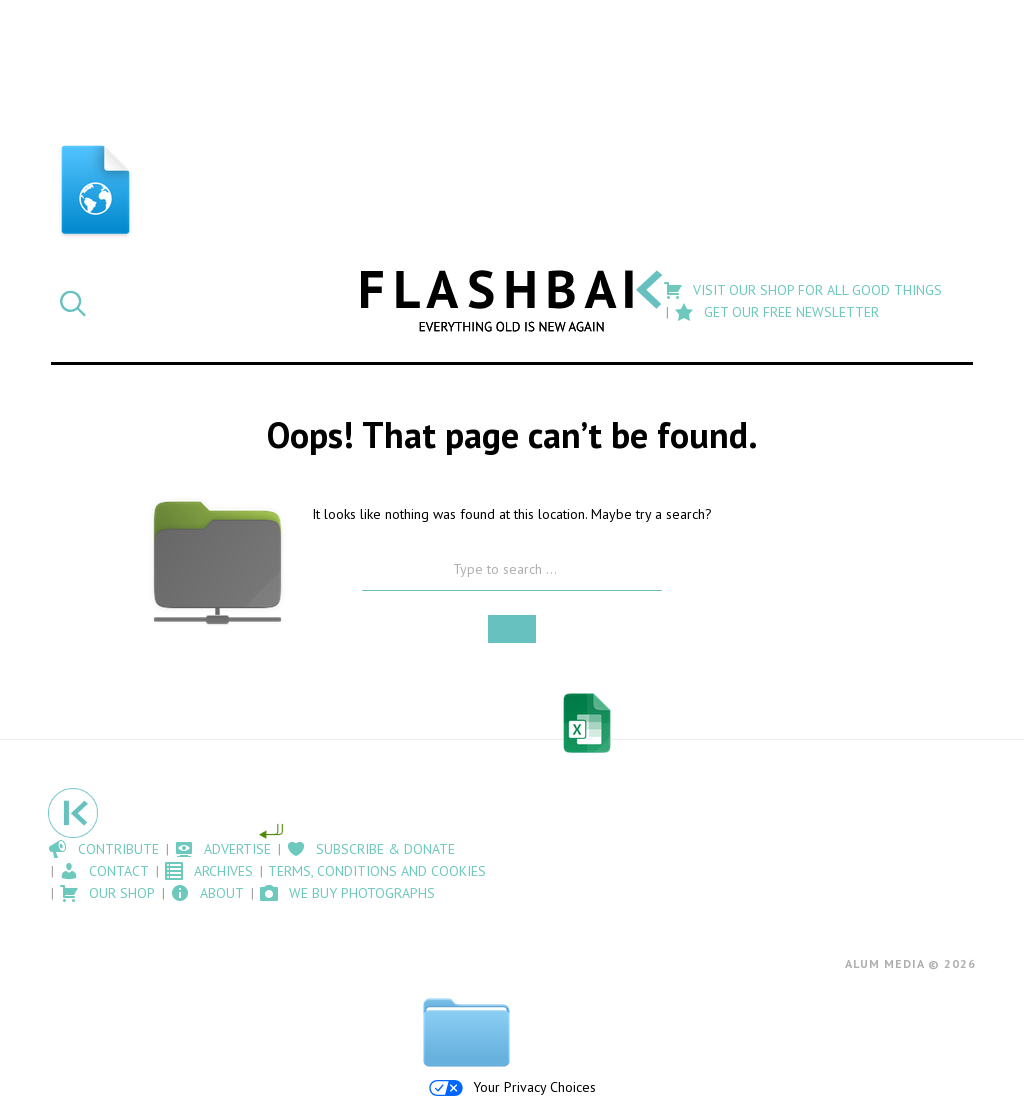 The height and width of the screenshot is (1098, 1024). Describe the element at coordinates (95, 191) in the screenshot. I see `a marble globe or geographic data file` at that location.